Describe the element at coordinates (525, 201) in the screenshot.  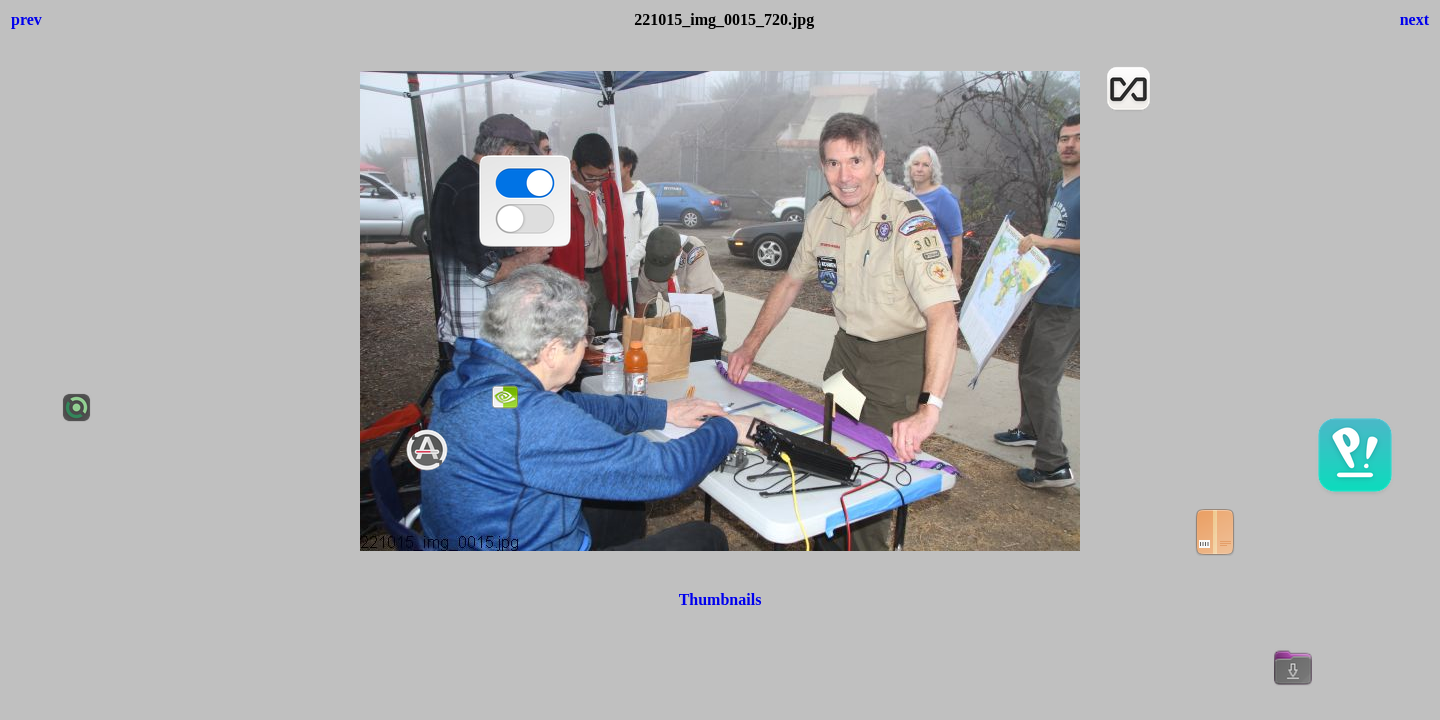
I see `open gnome tweaks application` at that location.